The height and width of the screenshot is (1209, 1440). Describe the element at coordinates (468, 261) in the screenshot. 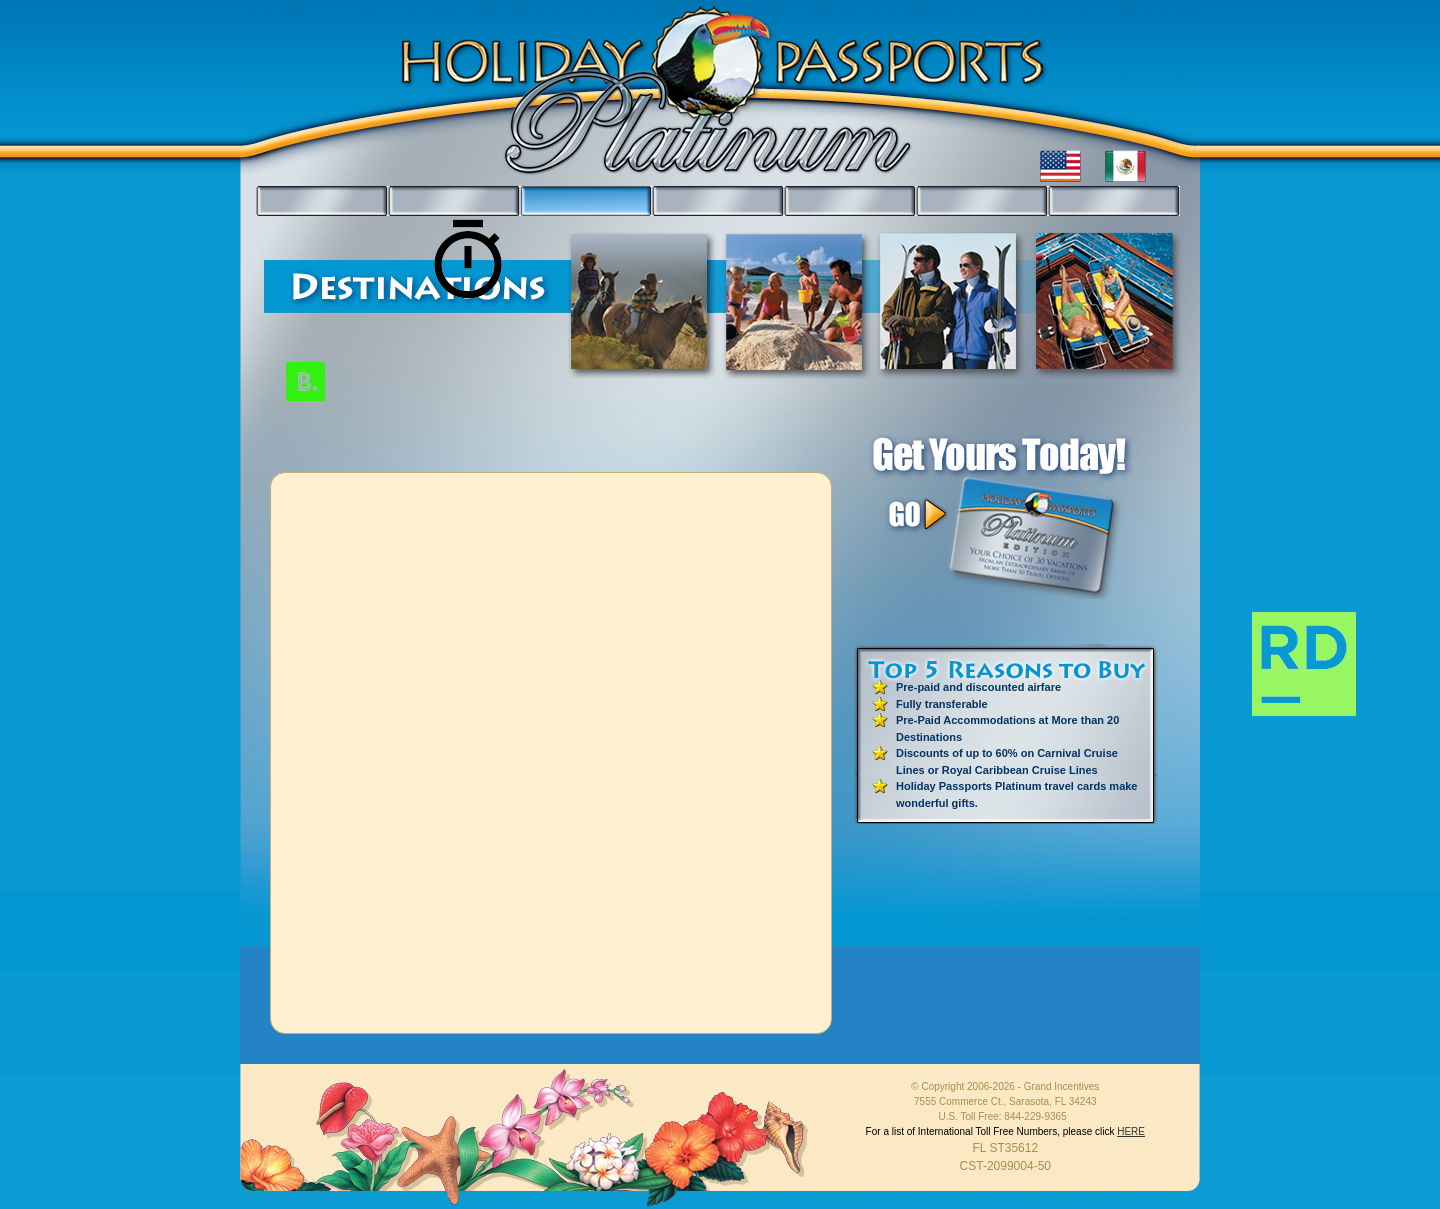

I see `start or set a timer` at that location.